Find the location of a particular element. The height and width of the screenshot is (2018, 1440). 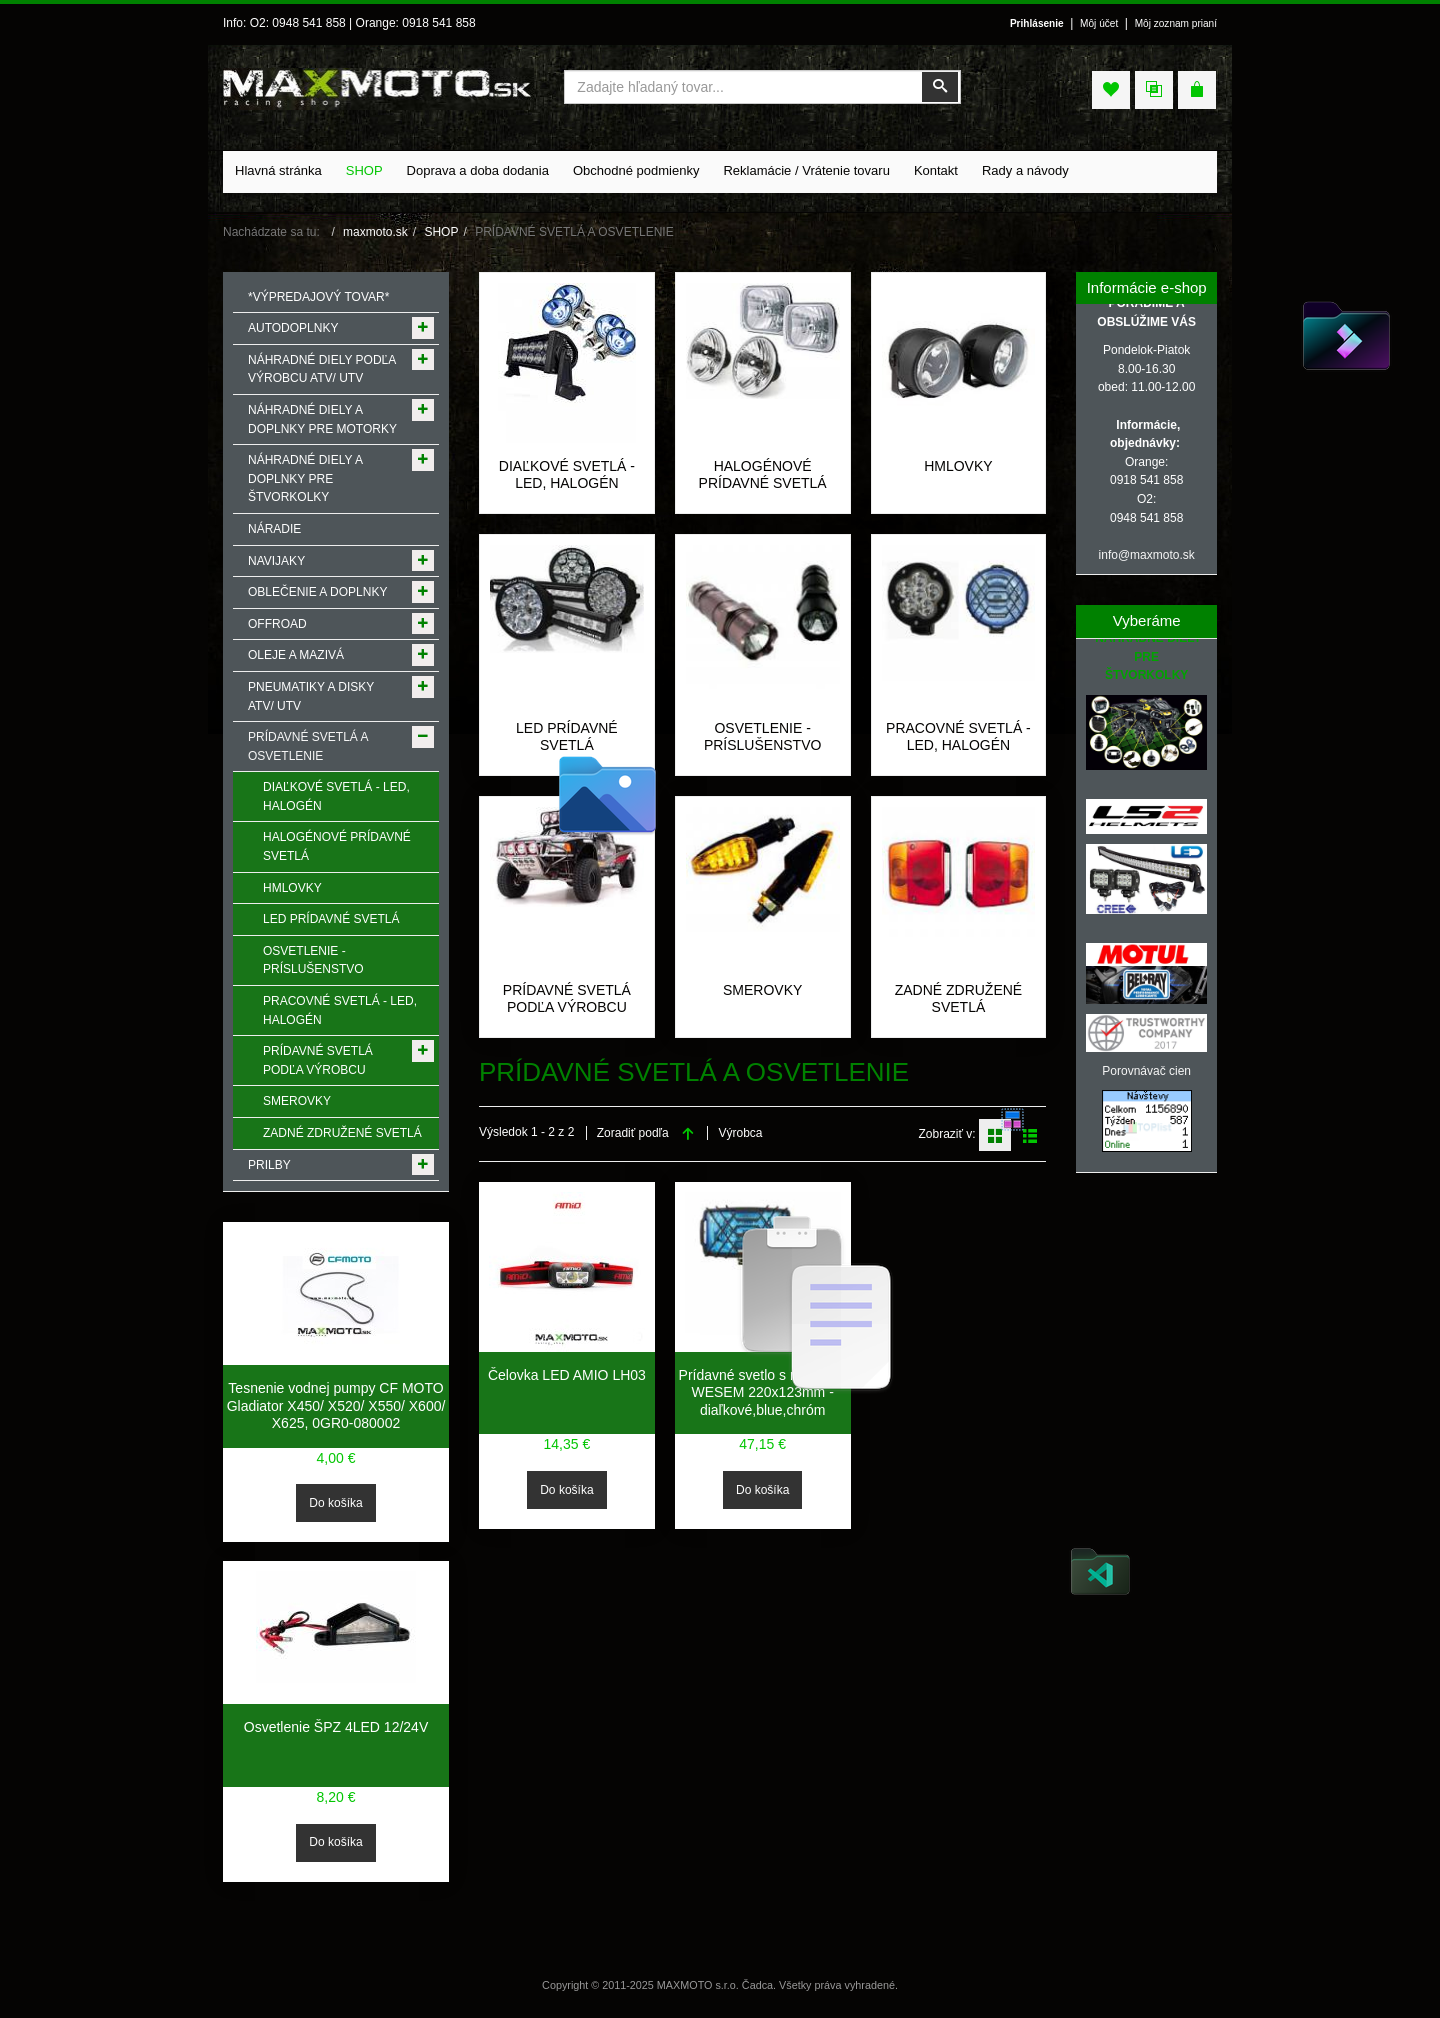

open wondershare filmora go project files is located at coordinates (1346, 338).